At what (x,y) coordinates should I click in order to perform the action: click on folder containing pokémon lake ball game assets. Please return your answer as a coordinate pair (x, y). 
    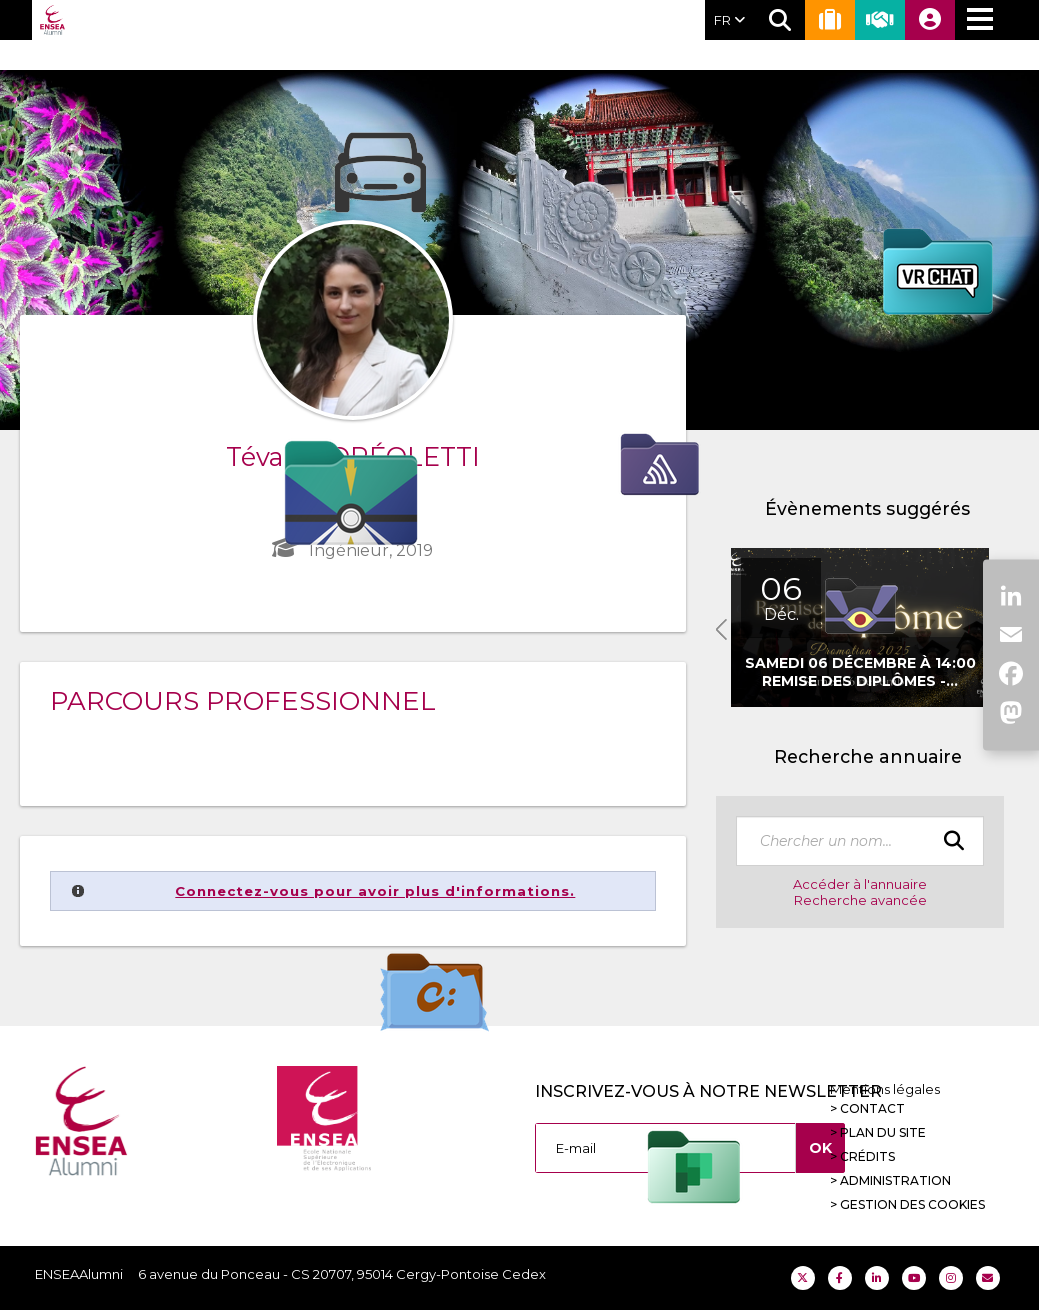
    Looking at the image, I should click on (350, 496).